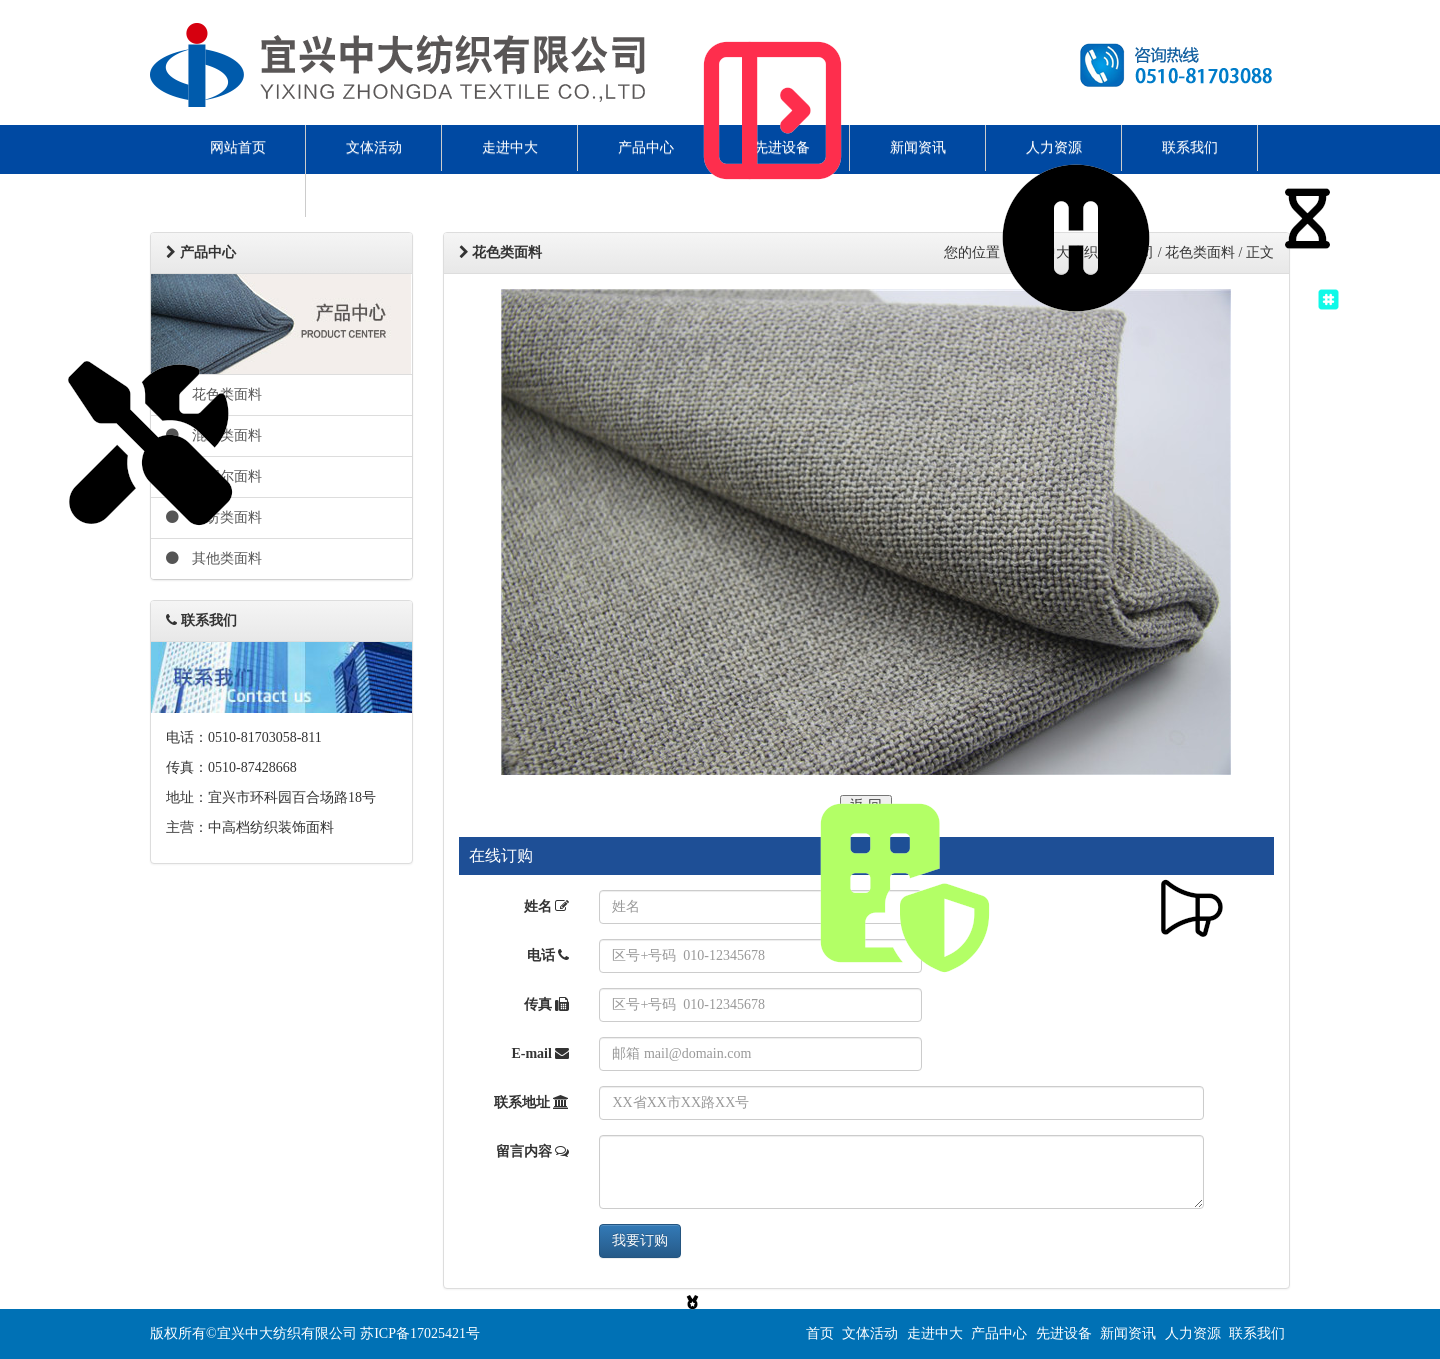  What do you see at coordinates (1076, 238) in the screenshot?
I see `indicates a hospital or medical facility nearby` at bounding box center [1076, 238].